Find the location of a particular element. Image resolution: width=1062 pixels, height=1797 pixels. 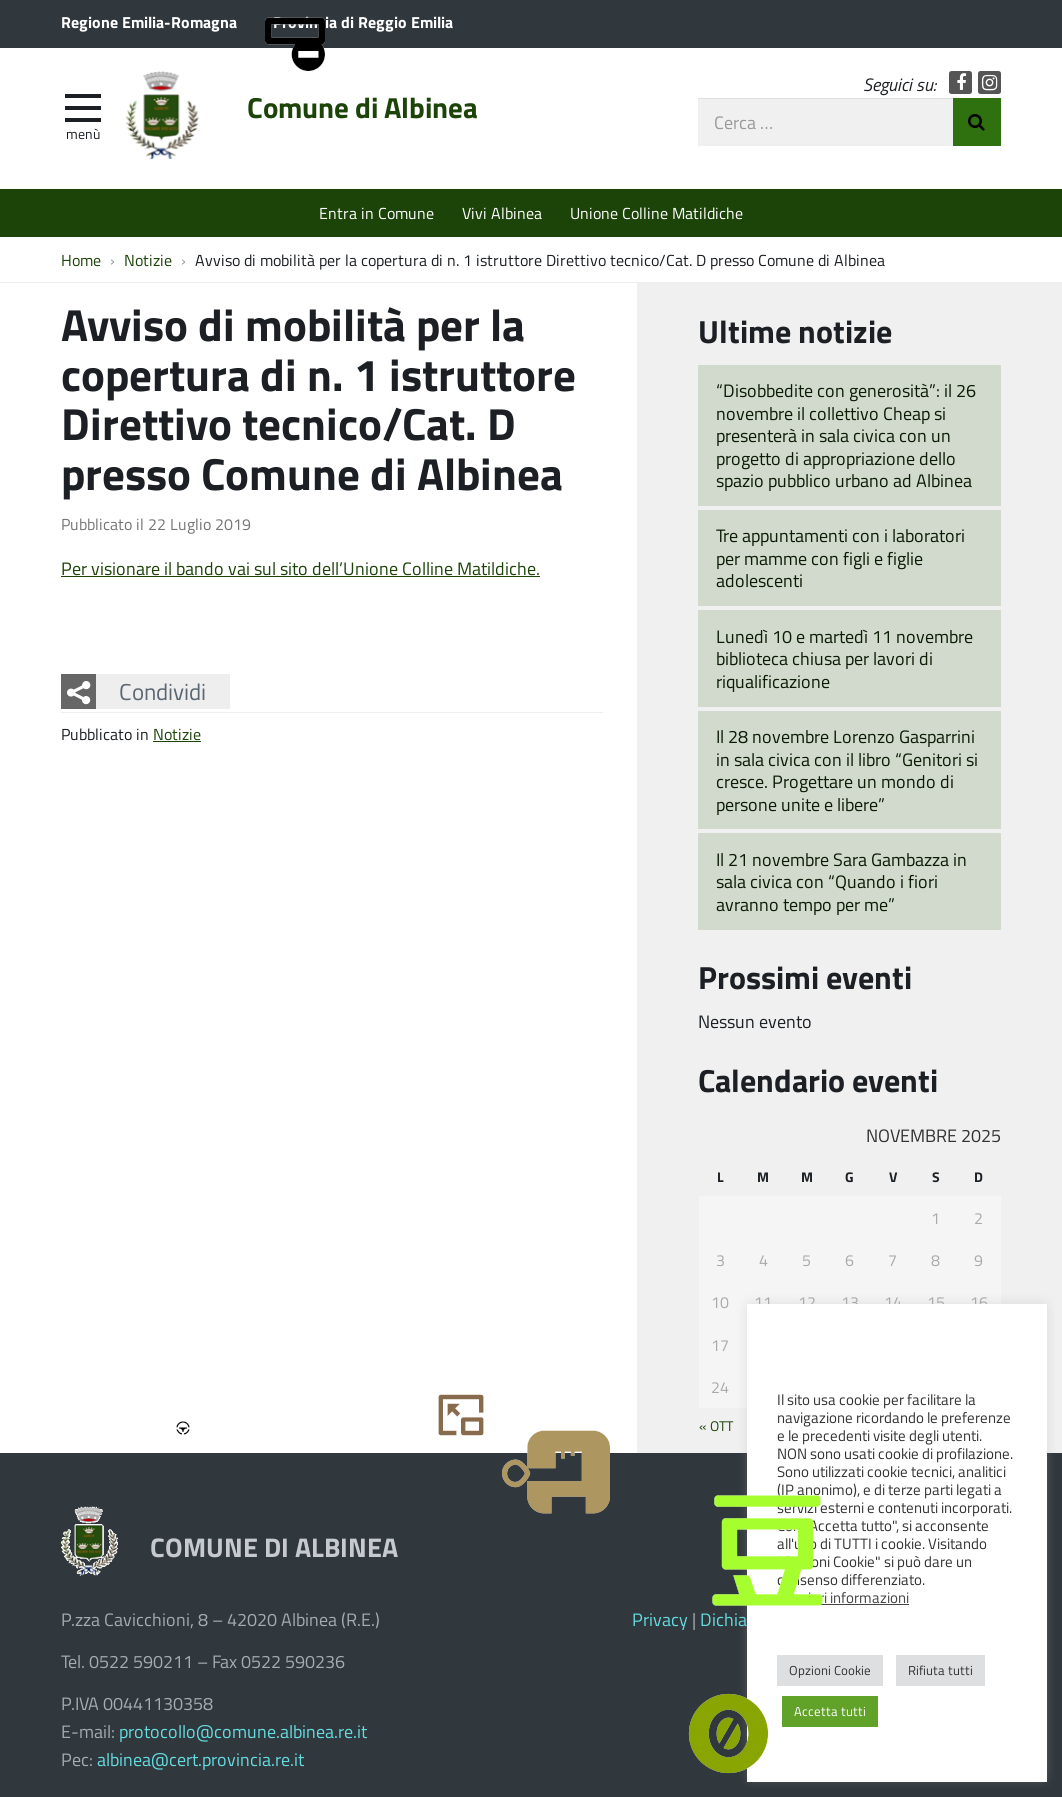

exit picture-in-picture mode is located at coordinates (461, 1415).